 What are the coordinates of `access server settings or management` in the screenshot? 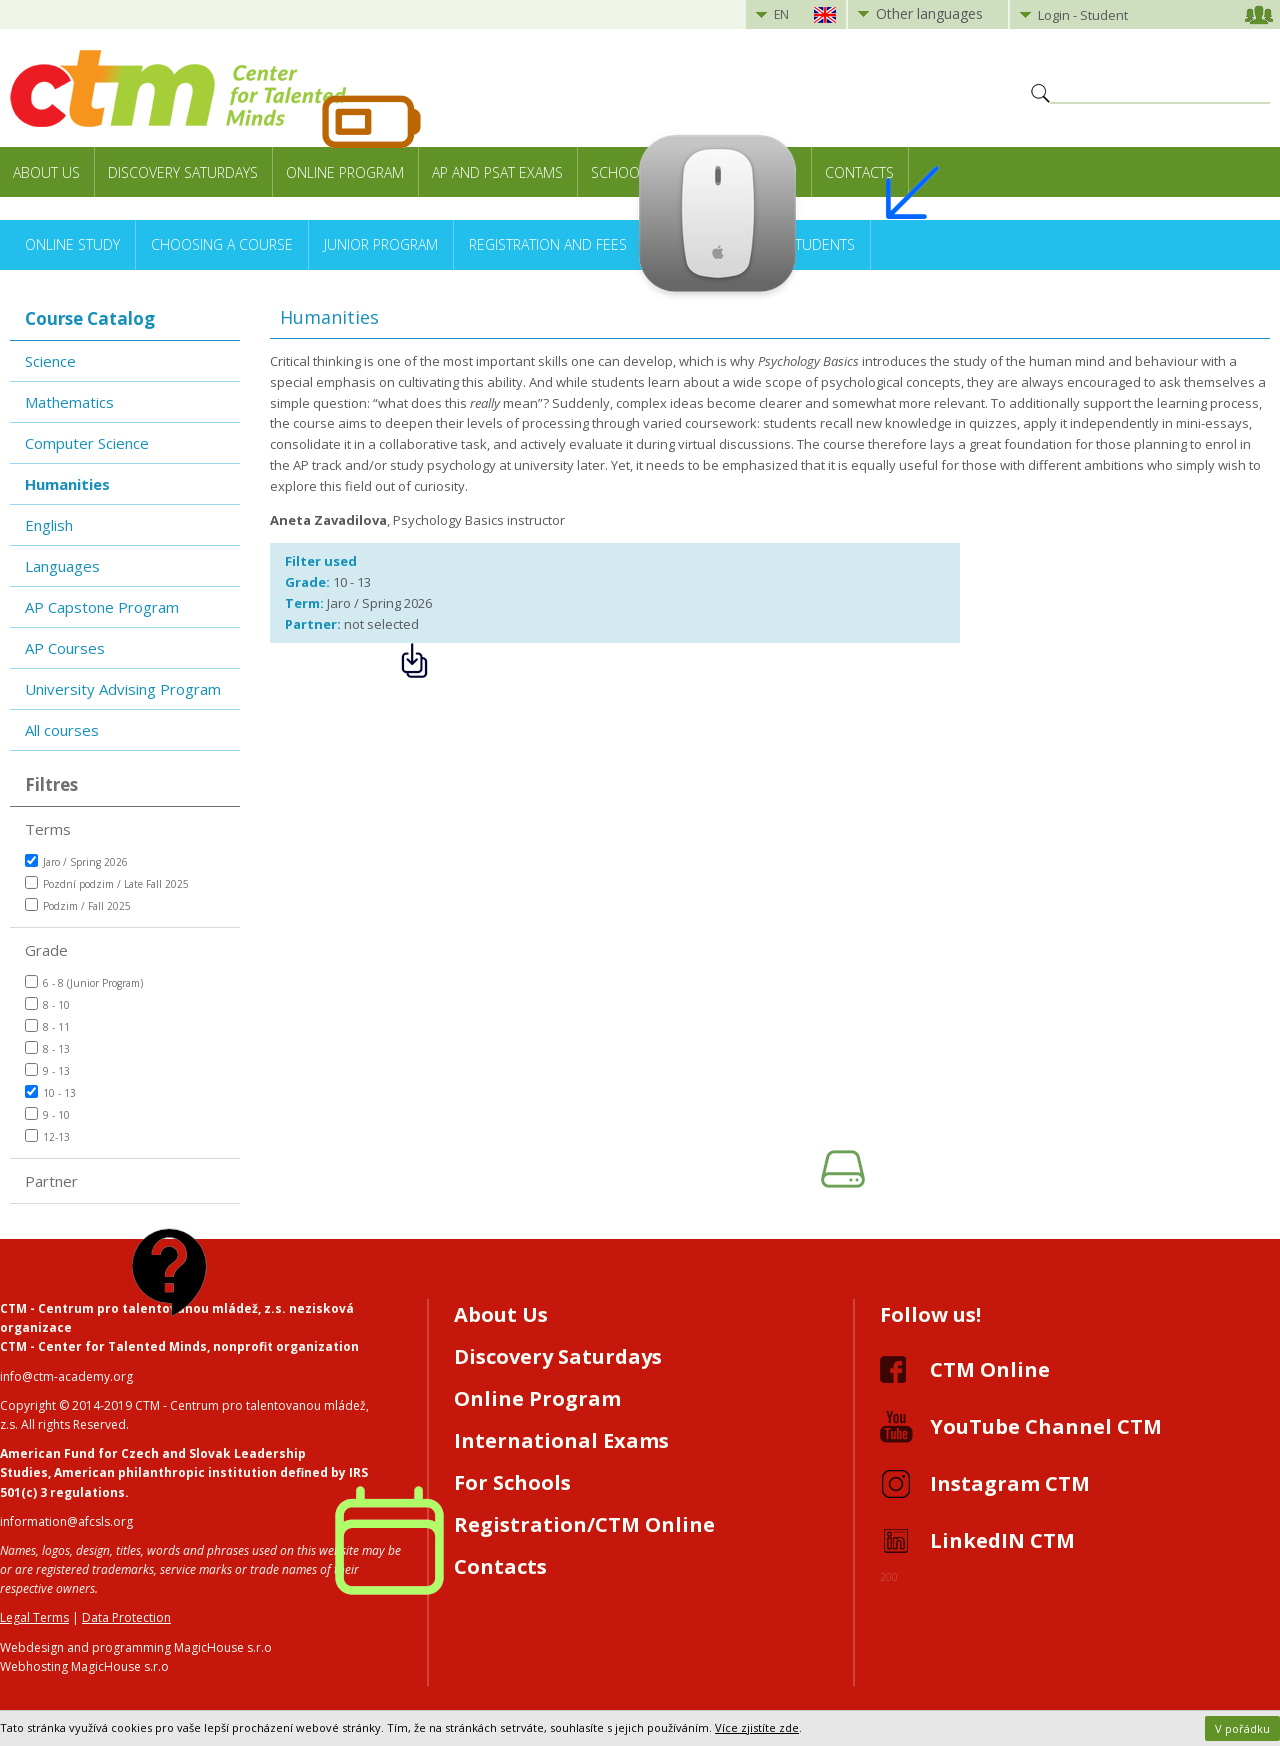 It's located at (843, 1169).